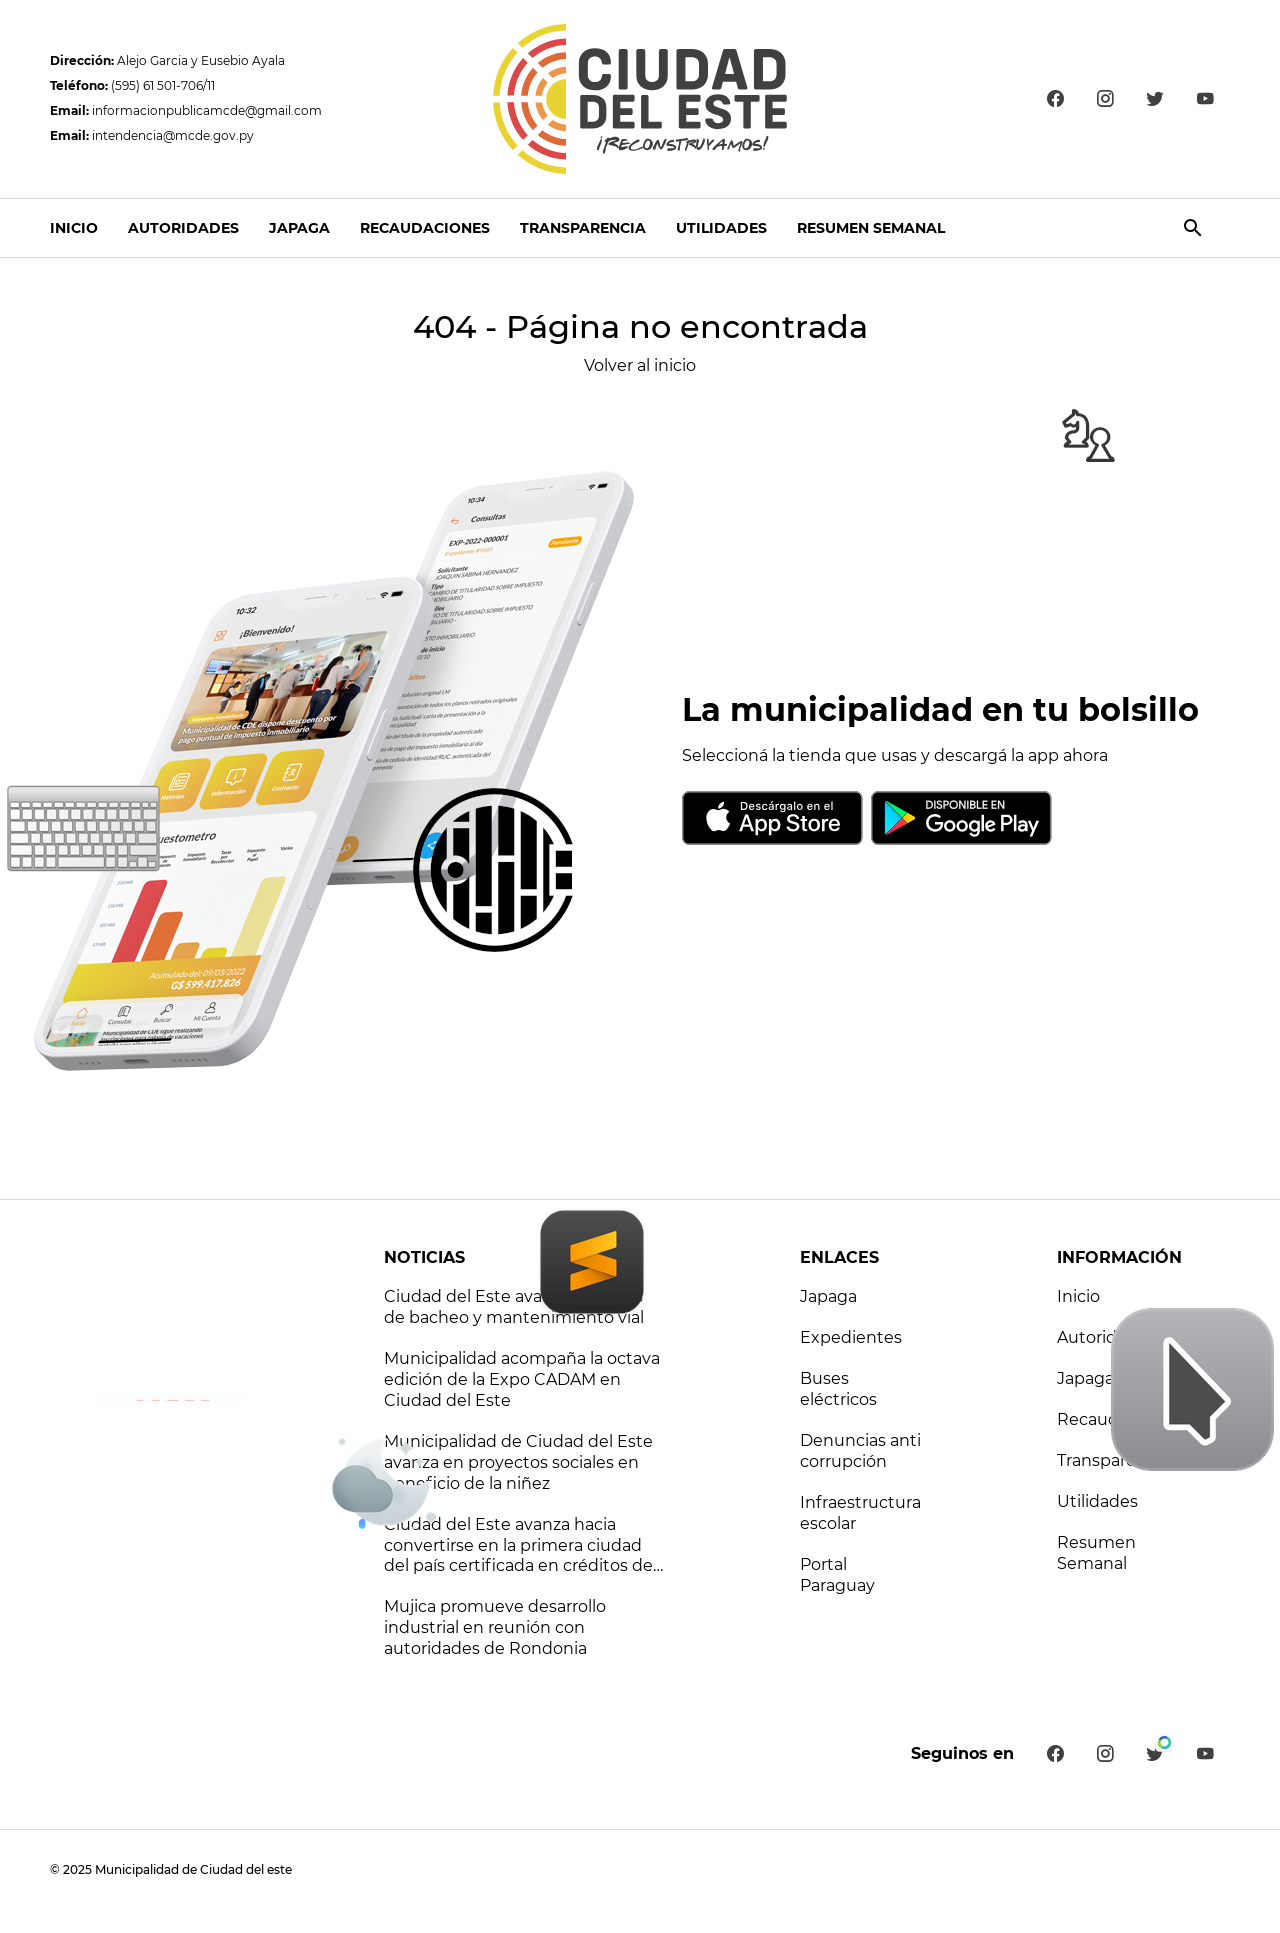  Describe the element at coordinates (1164, 1742) in the screenshot. I see `open synergy app for keyboard and mouse sharing` at that location.